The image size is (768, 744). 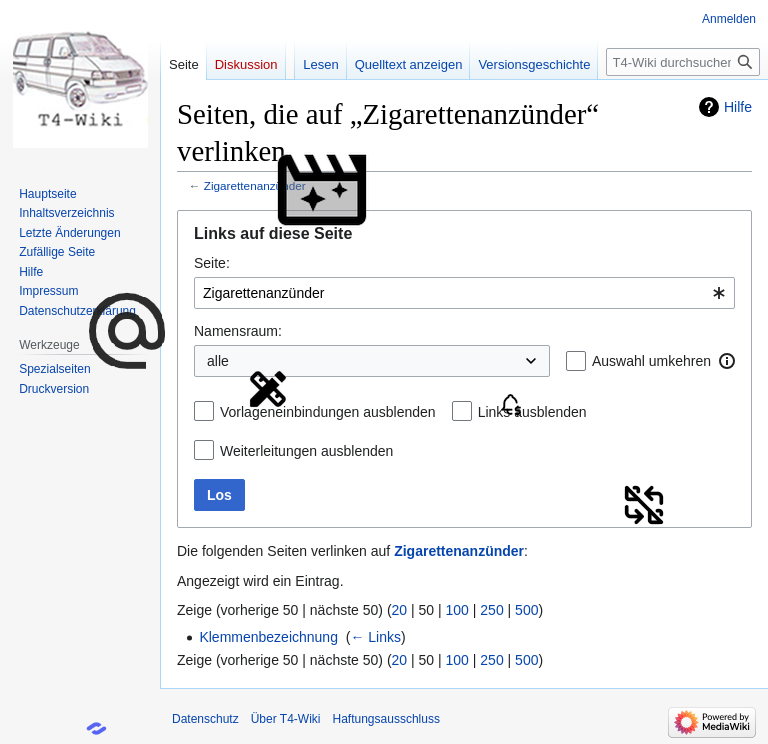 What do you see at coordinates (127, 331) in the screenshot?
I see `enter or view email address` at bounding box center [127, 331].